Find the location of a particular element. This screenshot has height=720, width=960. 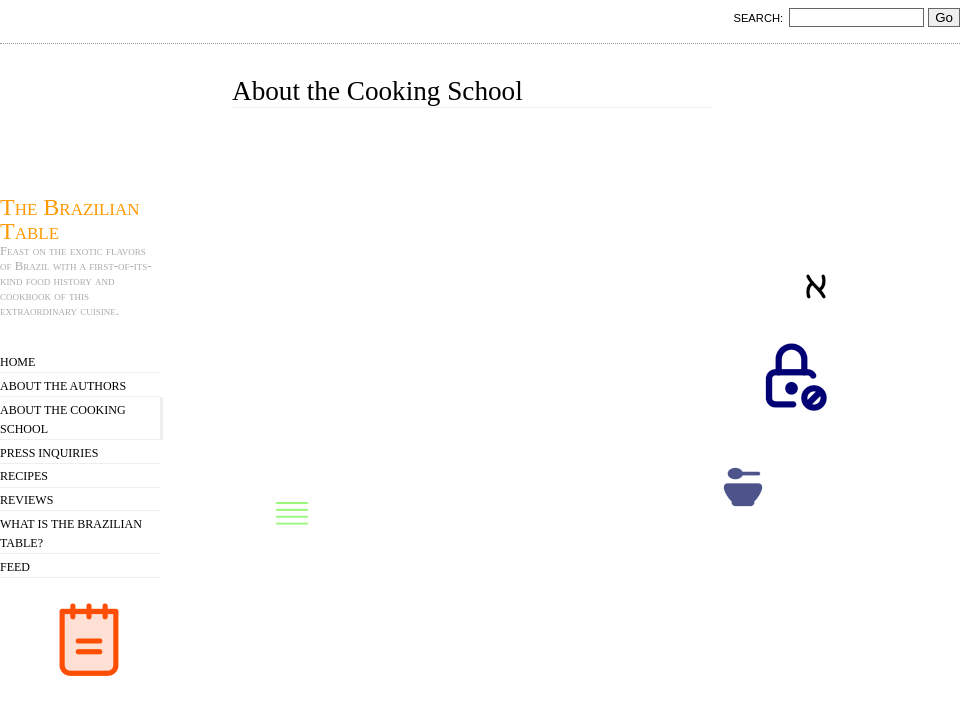

access food or dining options is located at coordinates (743, 487).